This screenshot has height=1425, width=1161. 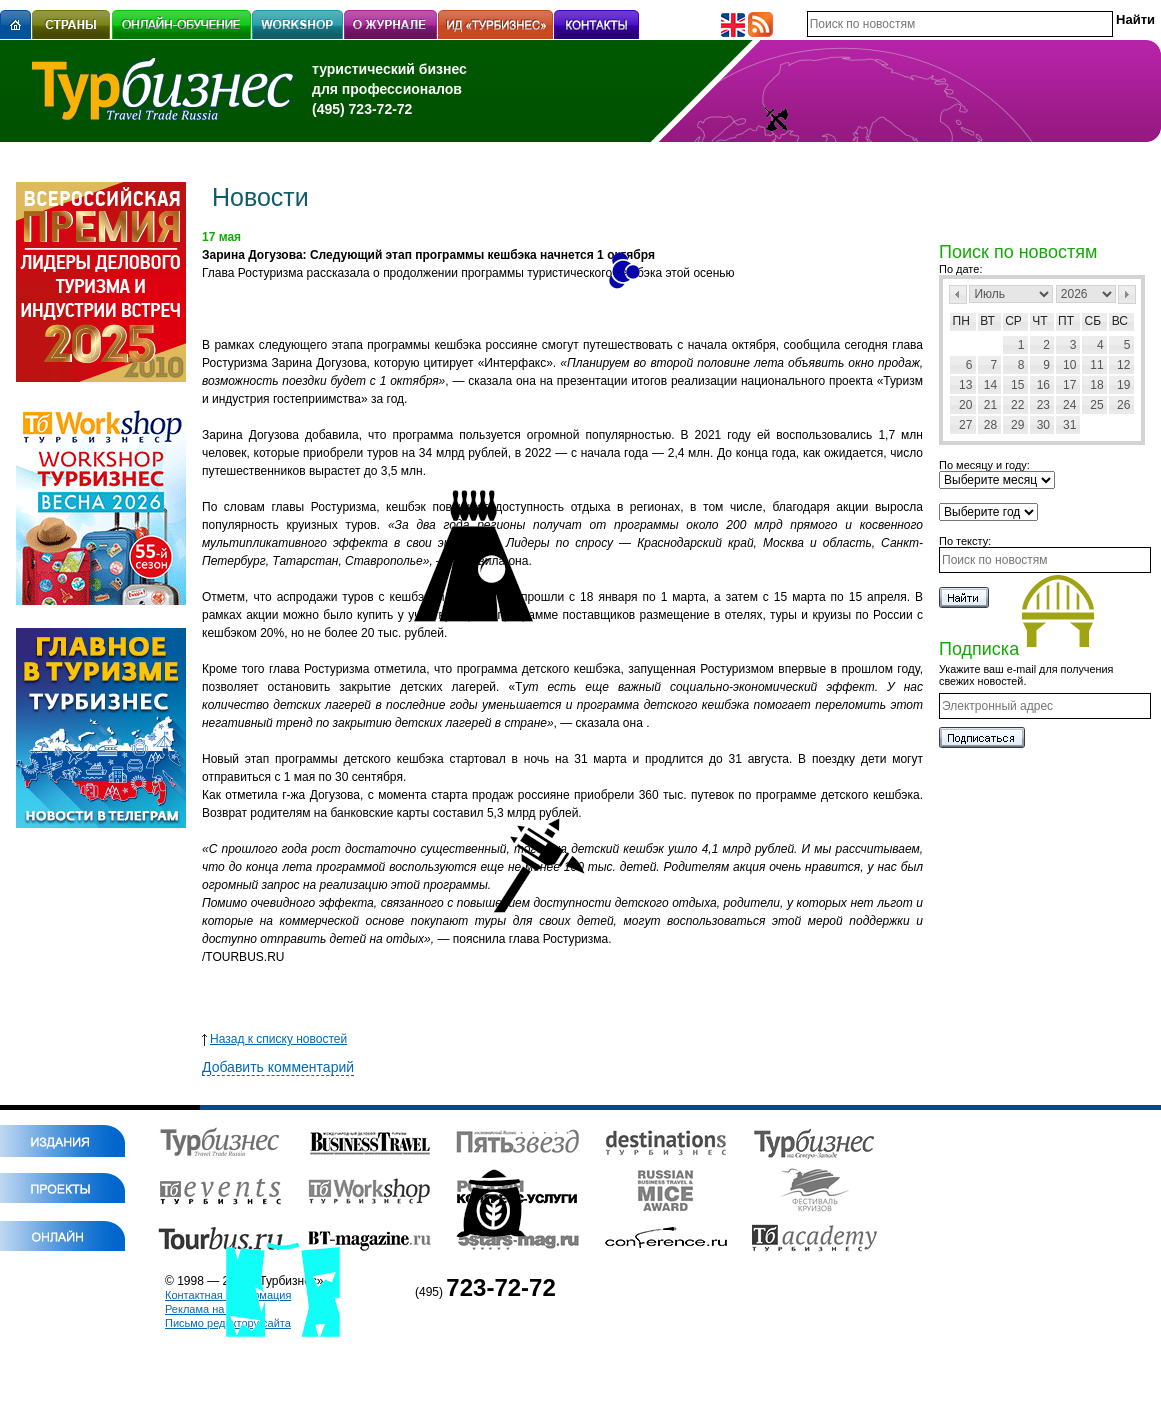 I want to click on access bowling alley locations or games, so click(x=473, y=555).